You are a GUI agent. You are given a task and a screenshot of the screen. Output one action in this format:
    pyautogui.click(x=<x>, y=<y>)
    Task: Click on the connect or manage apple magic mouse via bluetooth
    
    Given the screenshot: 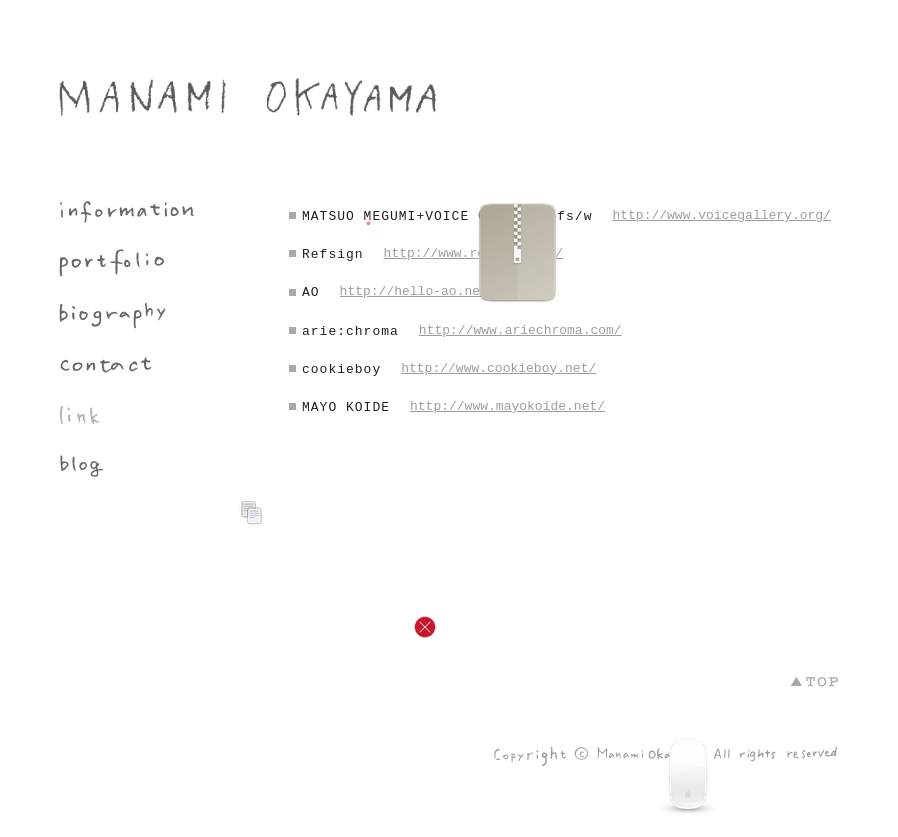 What is the action you would take?
    pyautogui.click(x=688, y=777)
    